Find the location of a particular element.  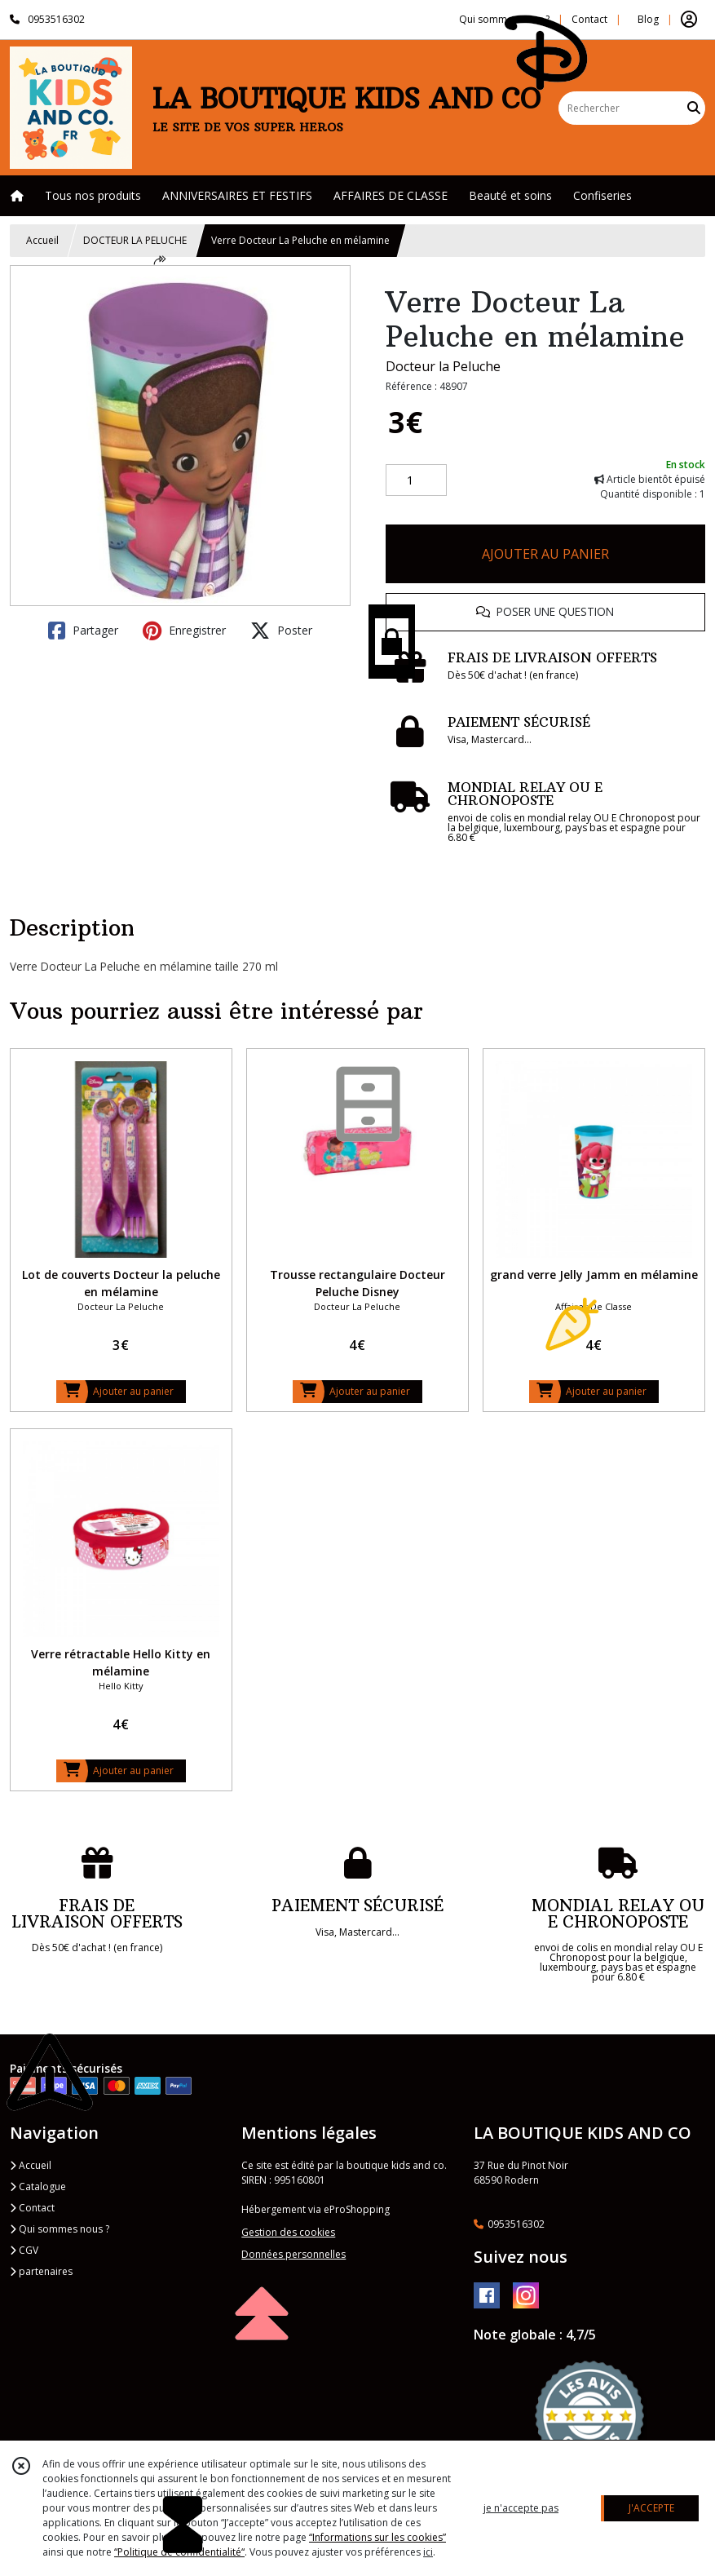

access disney+ streaming service is located at coordinates (548, 51).